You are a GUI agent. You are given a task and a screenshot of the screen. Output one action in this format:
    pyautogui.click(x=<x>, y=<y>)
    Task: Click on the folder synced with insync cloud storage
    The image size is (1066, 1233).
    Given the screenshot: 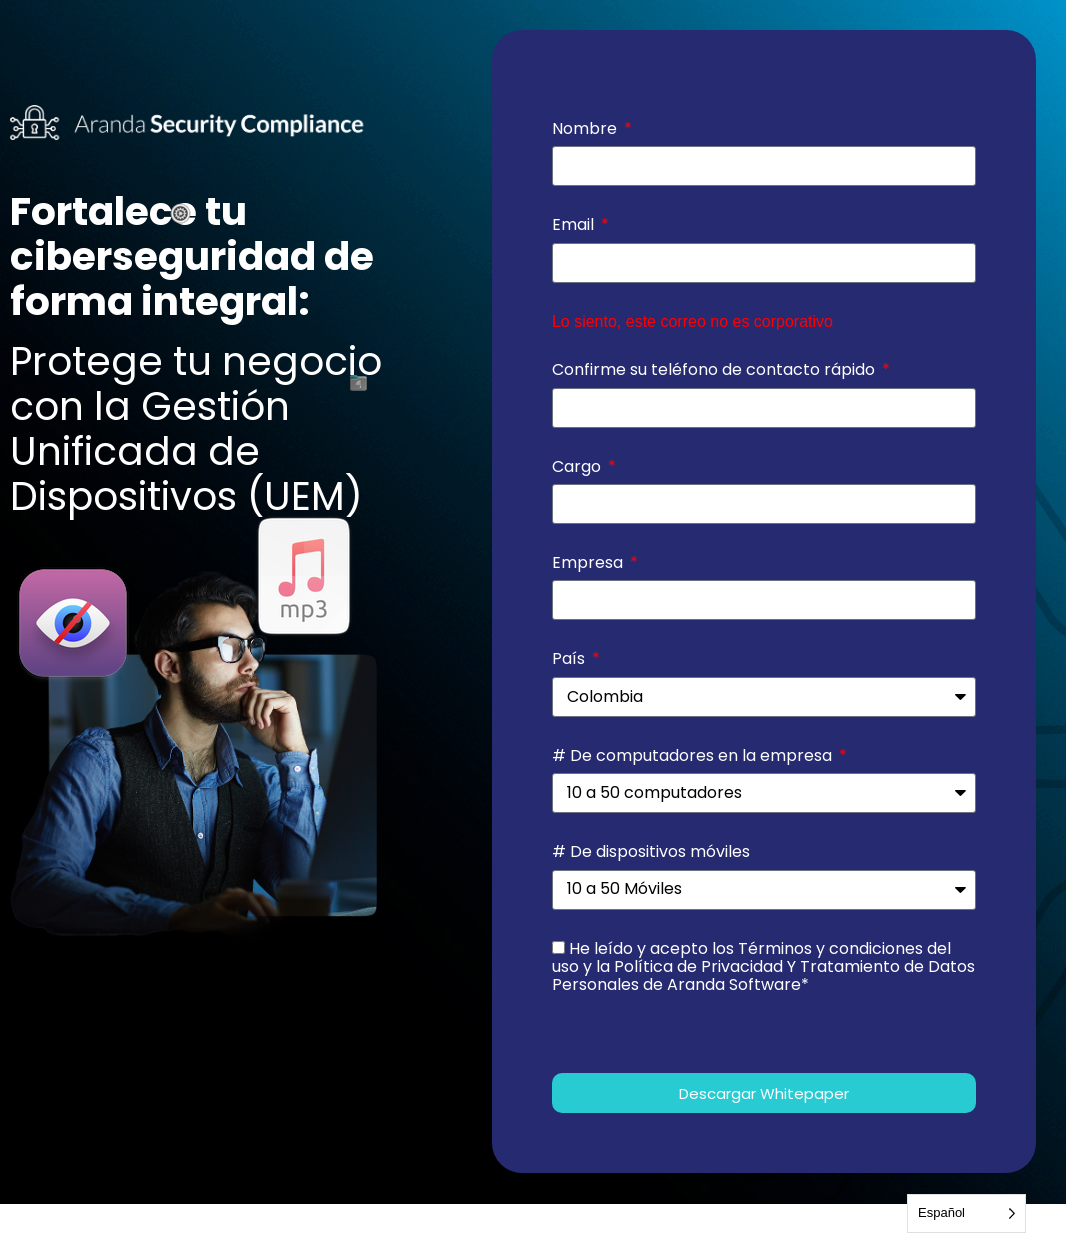 What is the action you would take?
    pyautogui.click(x=358, y=382)
    